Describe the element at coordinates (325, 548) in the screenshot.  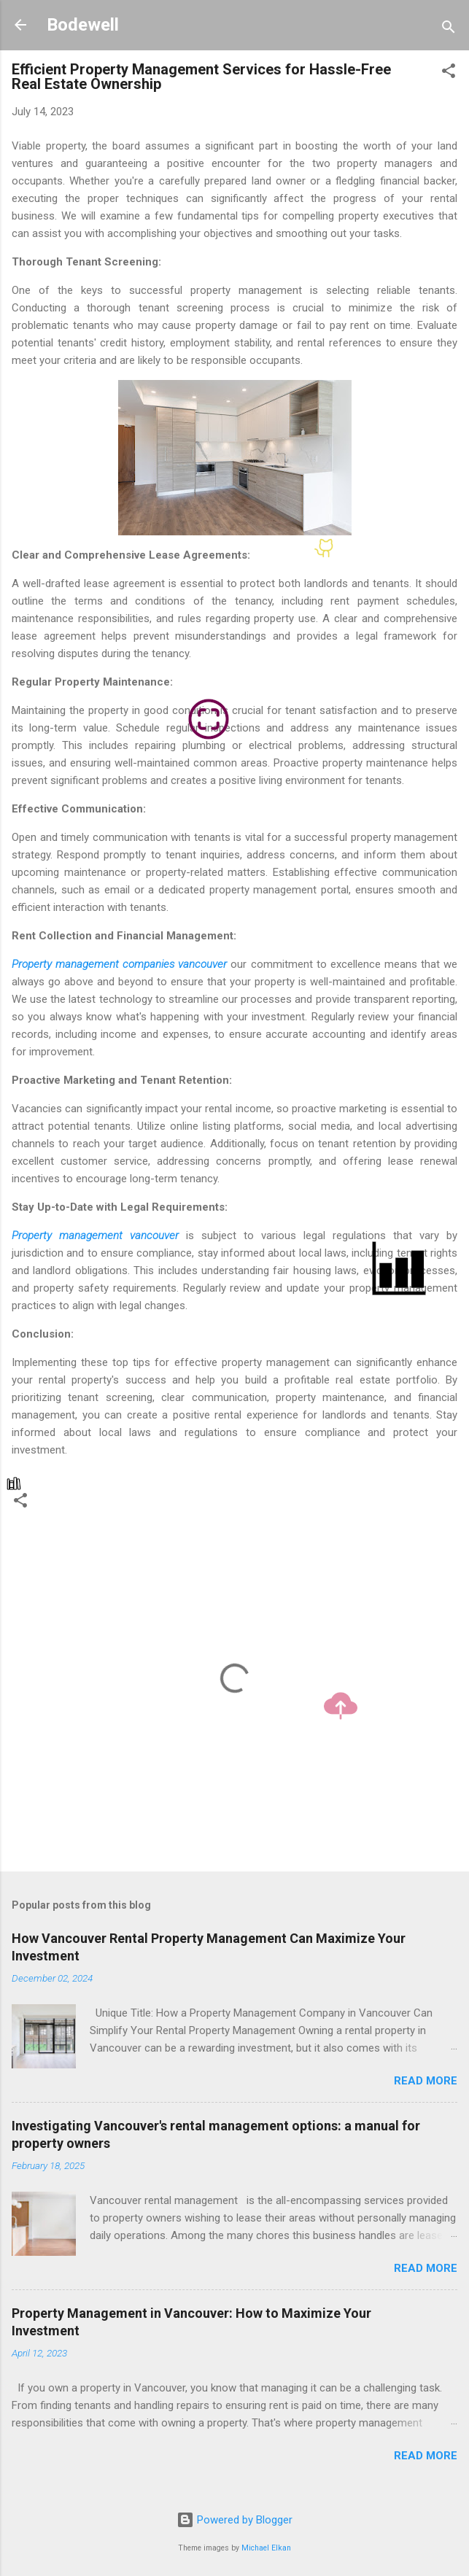
I see `view project on github` at that location.